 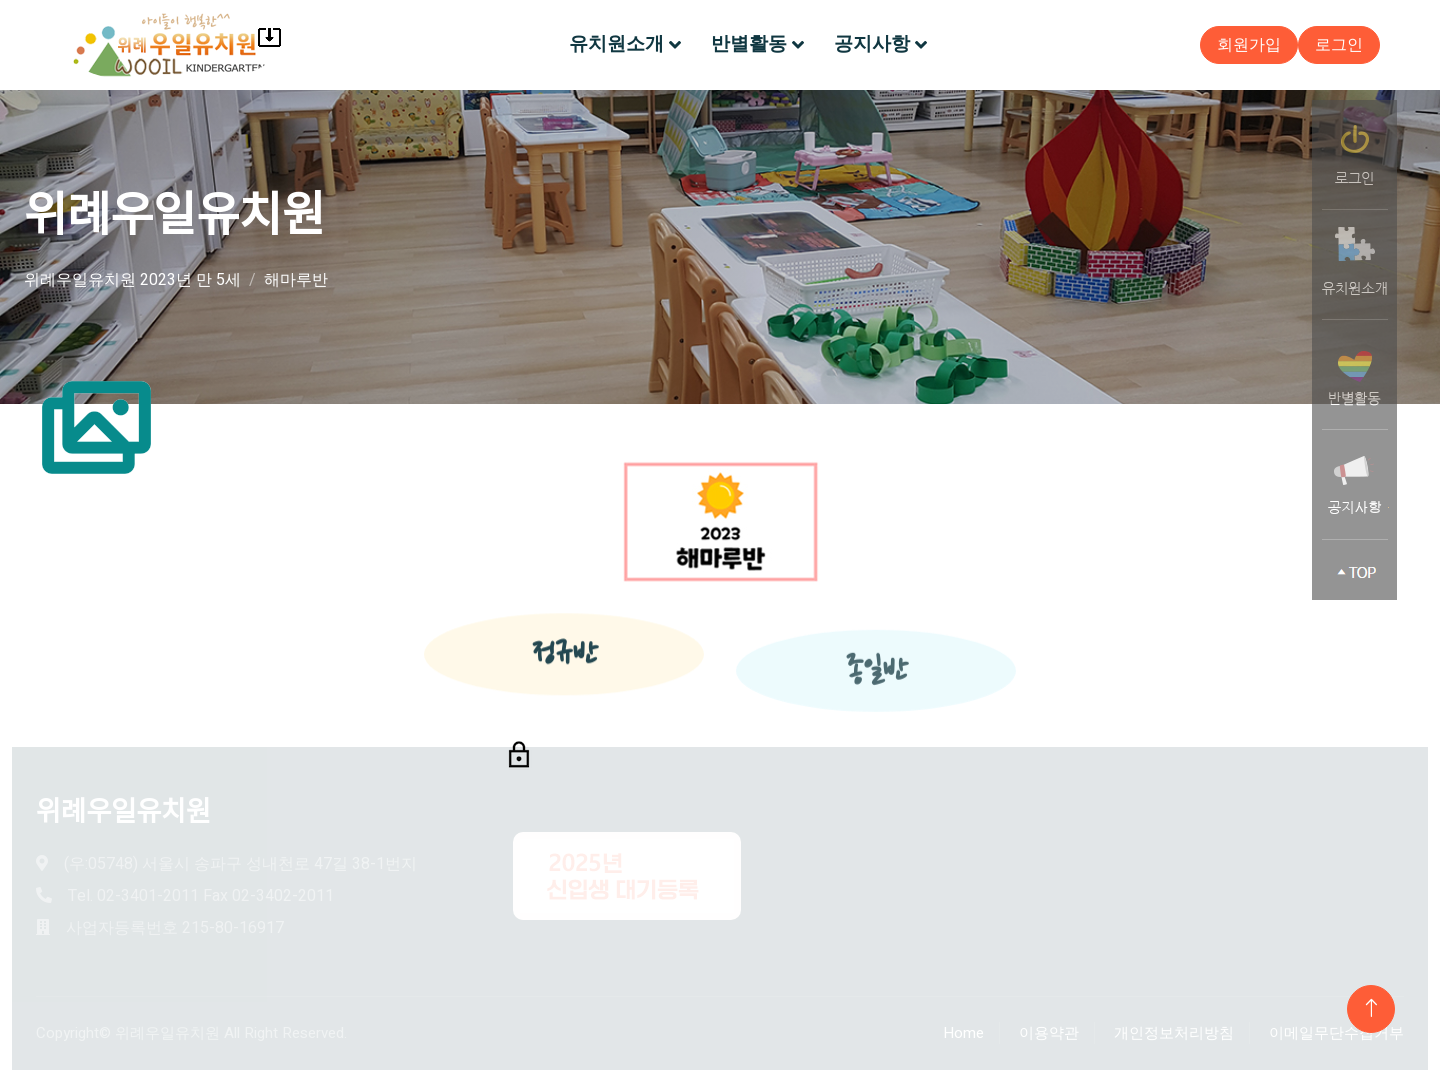 I want to click on view photo gallery, so click(x=96, y=427).